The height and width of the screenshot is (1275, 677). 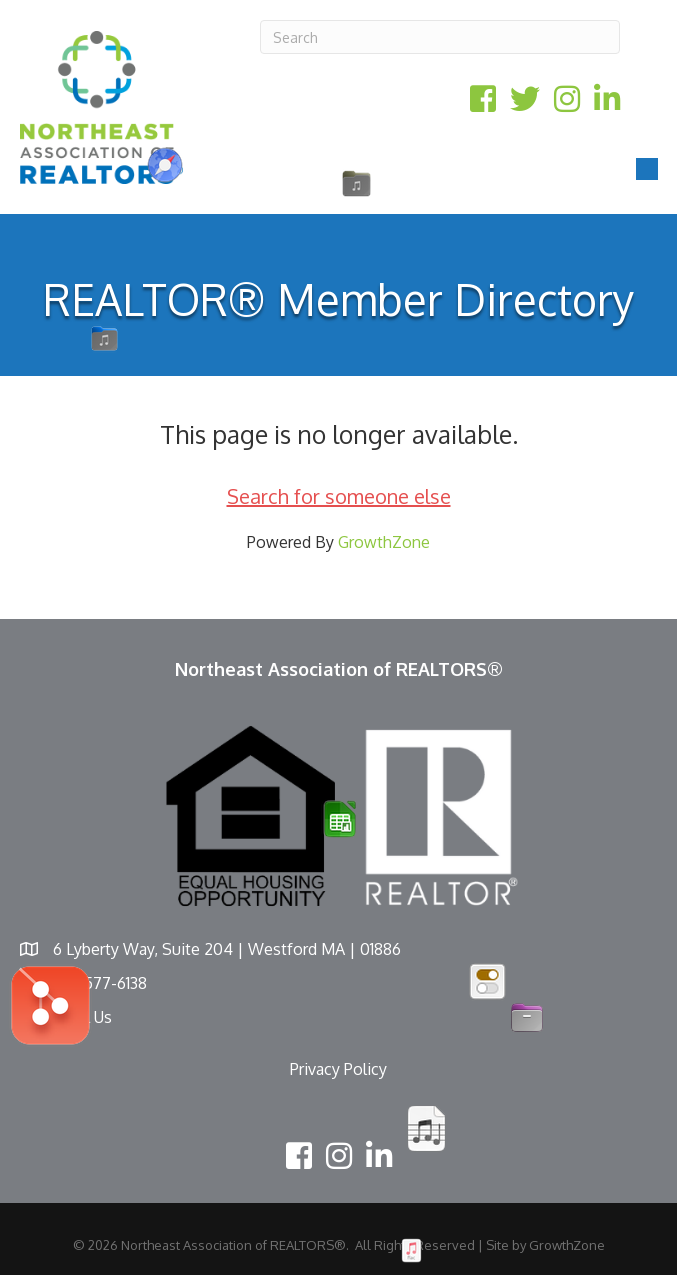 What do you see at coordinates (411, 1250) in the screenshot?
I see `a flac audio file` at bounding box center [411, 1250].